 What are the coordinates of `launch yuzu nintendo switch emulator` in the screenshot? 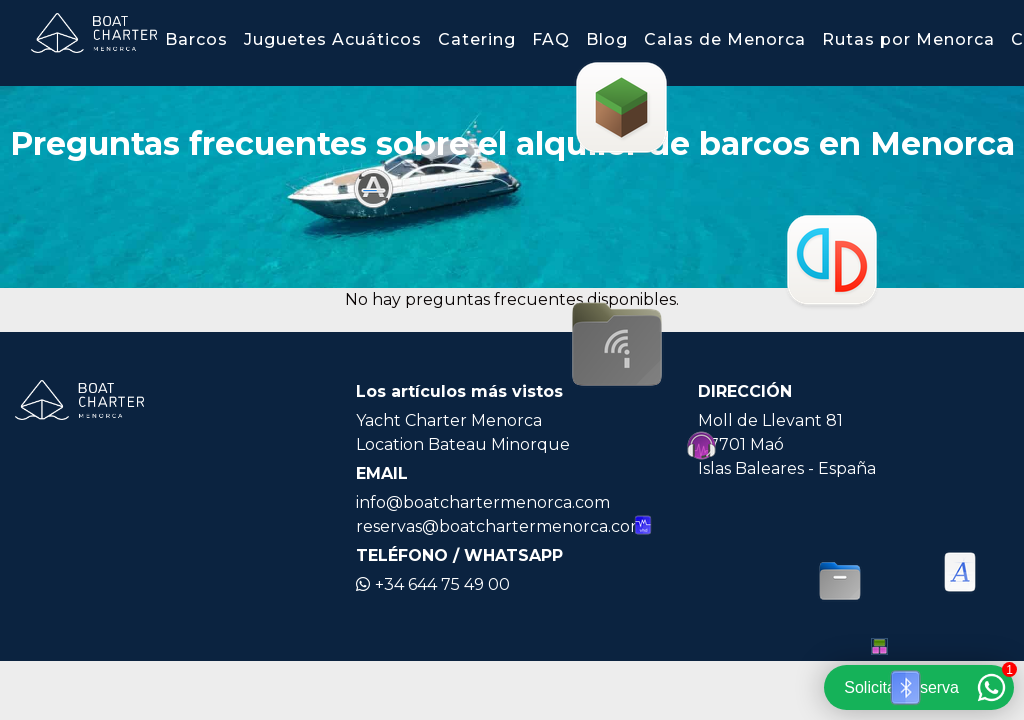 It's located at (832, 260).